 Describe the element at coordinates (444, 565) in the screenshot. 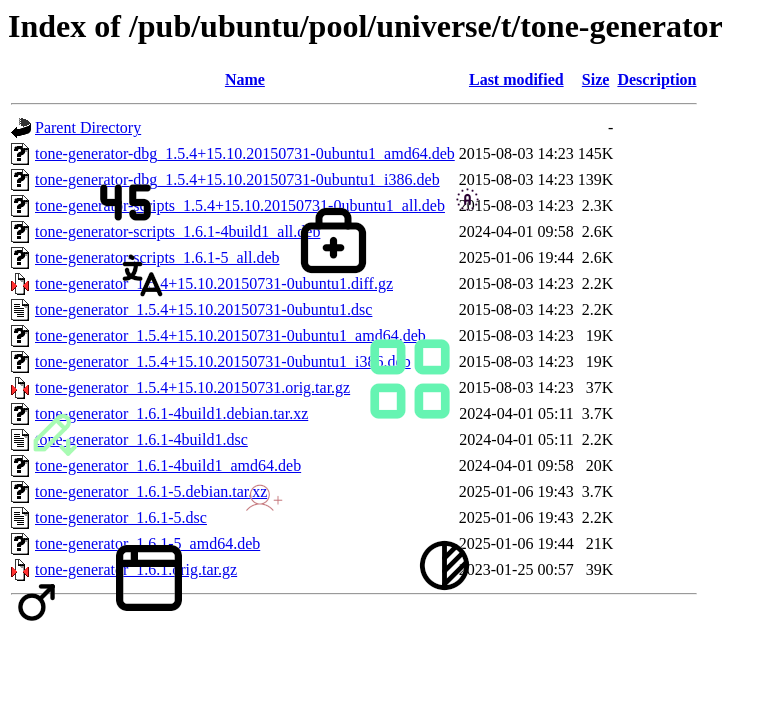

I see `adjust screen brightness settings` at that location.